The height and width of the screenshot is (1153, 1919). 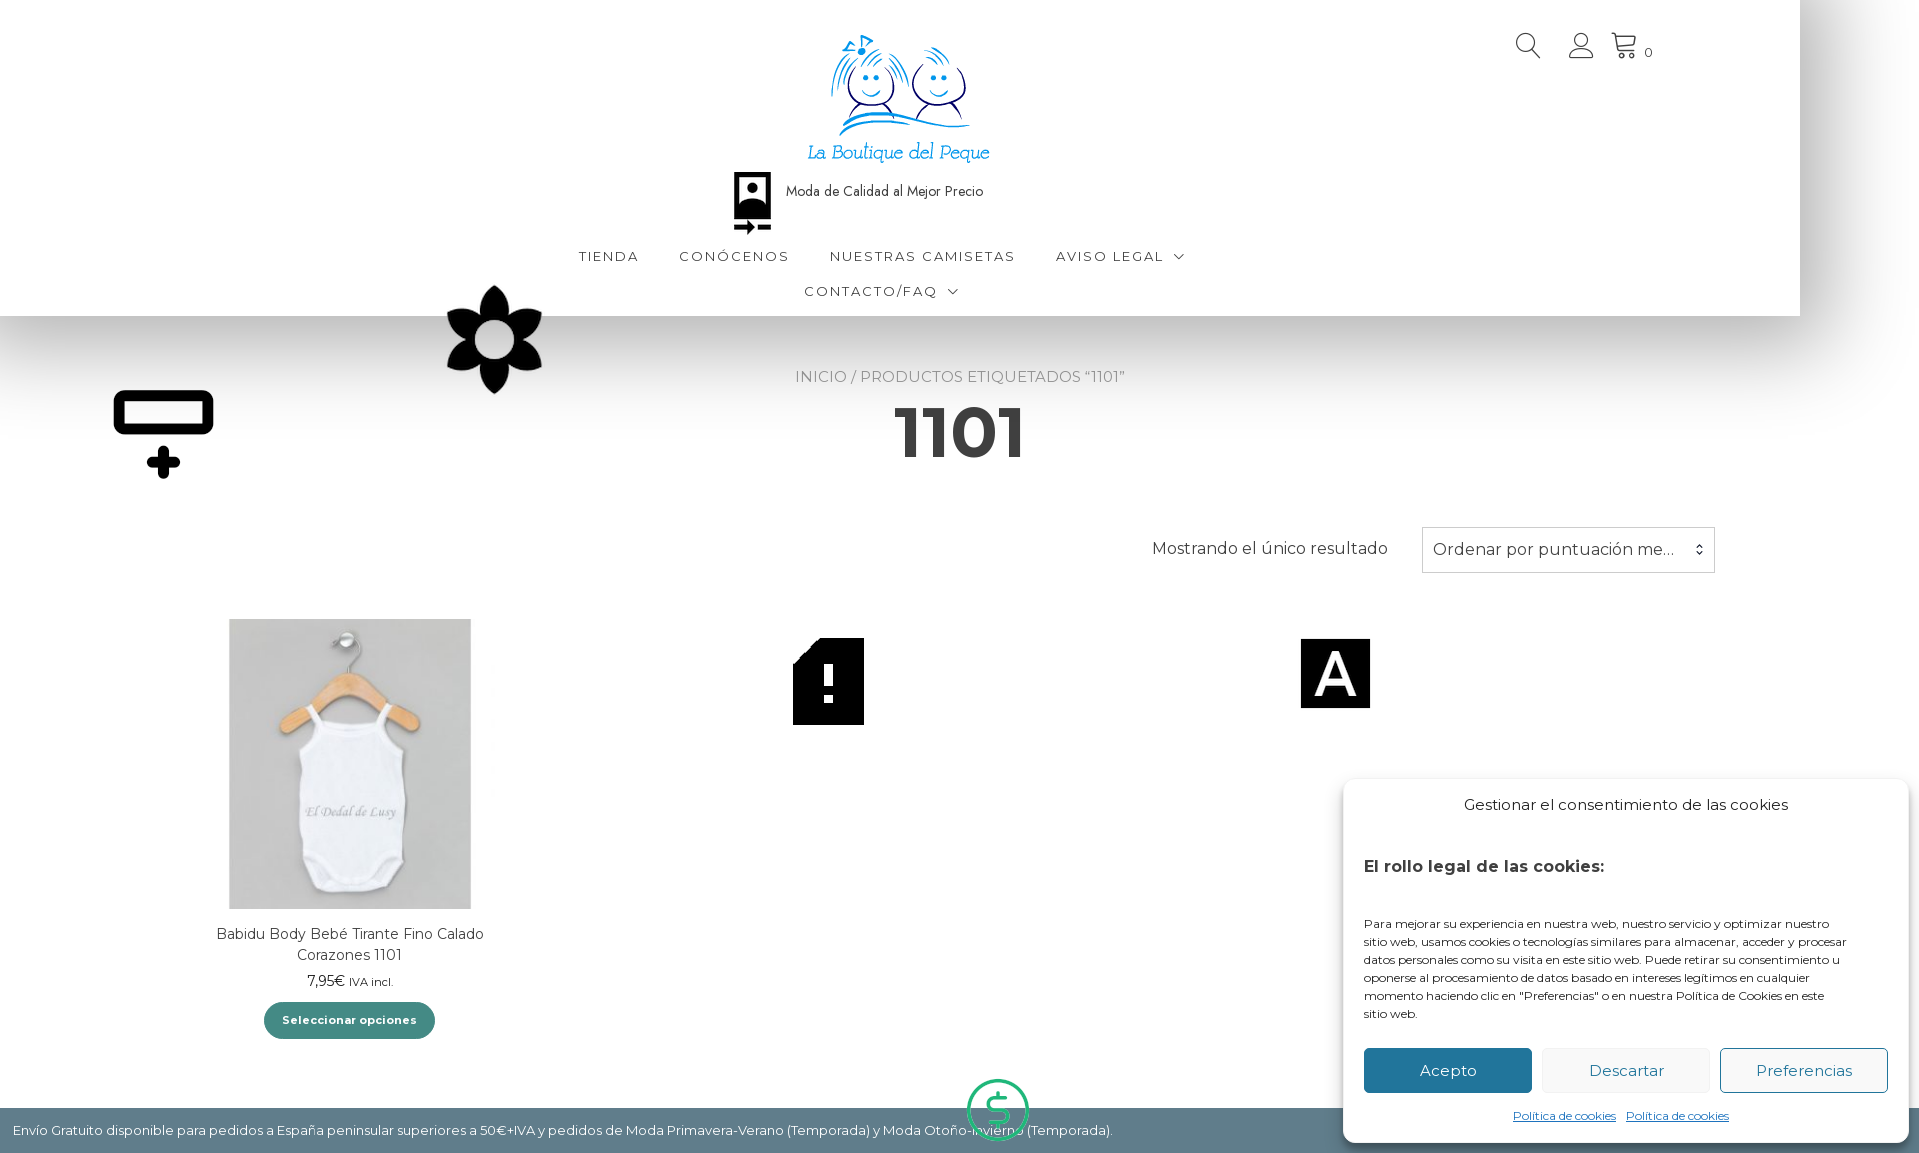 I want to click on sd card error or storage issue detected, so click(x=828, y=681).